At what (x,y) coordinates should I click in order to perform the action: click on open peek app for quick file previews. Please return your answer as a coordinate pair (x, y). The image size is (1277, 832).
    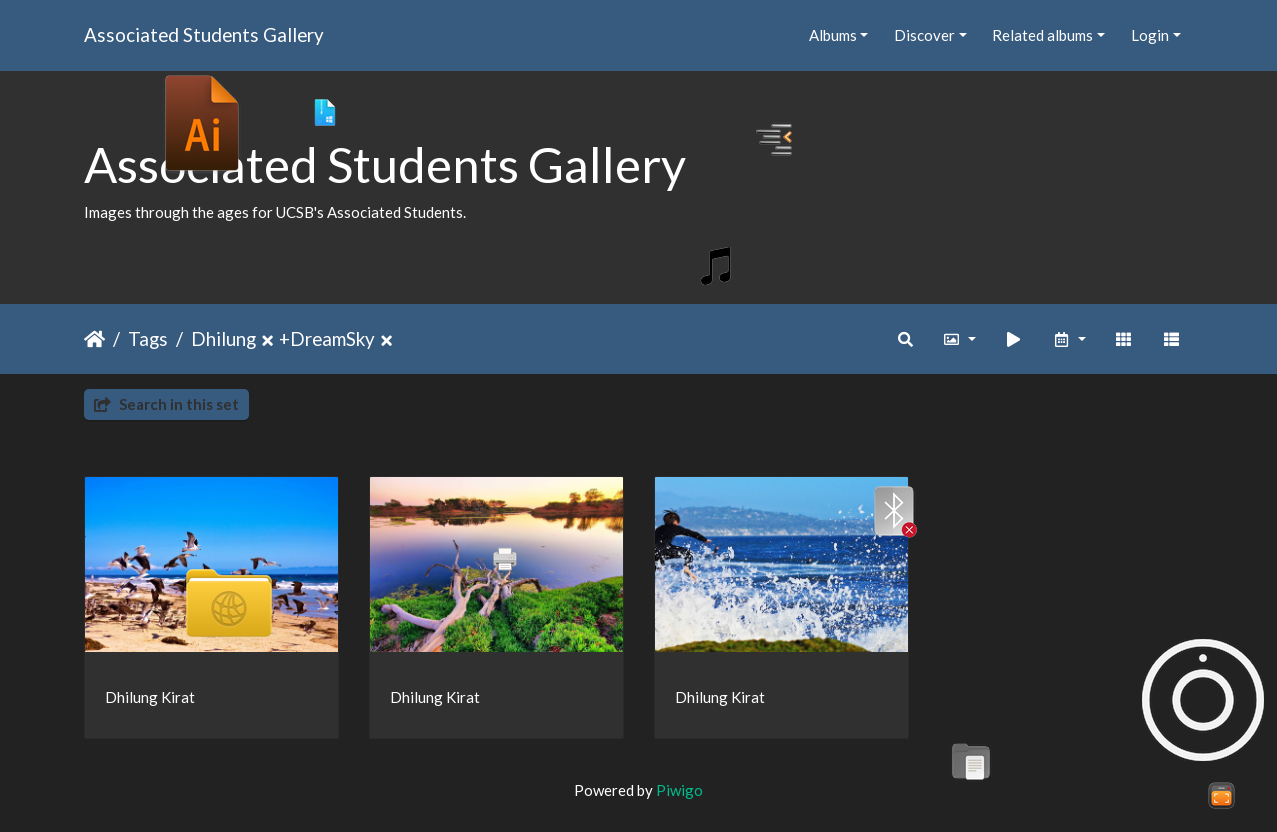
    Looking at the image, I should click on (1221, 795).